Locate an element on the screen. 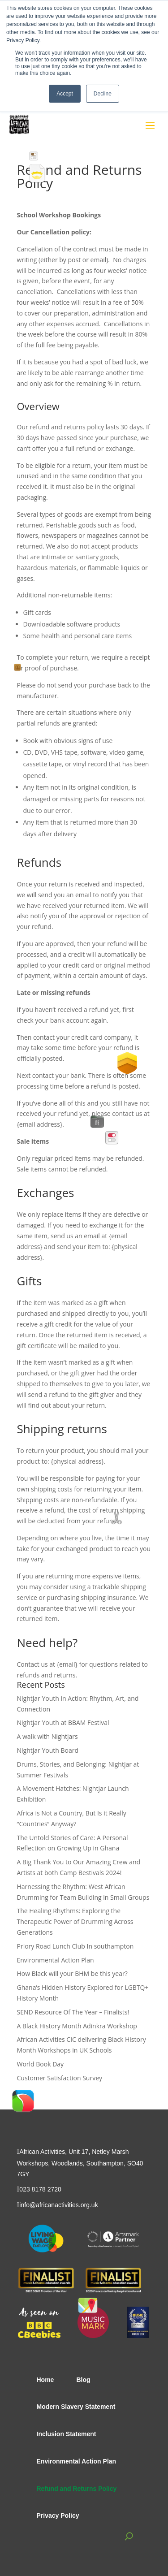  open templates folder is located at coordinates (97, 1121).